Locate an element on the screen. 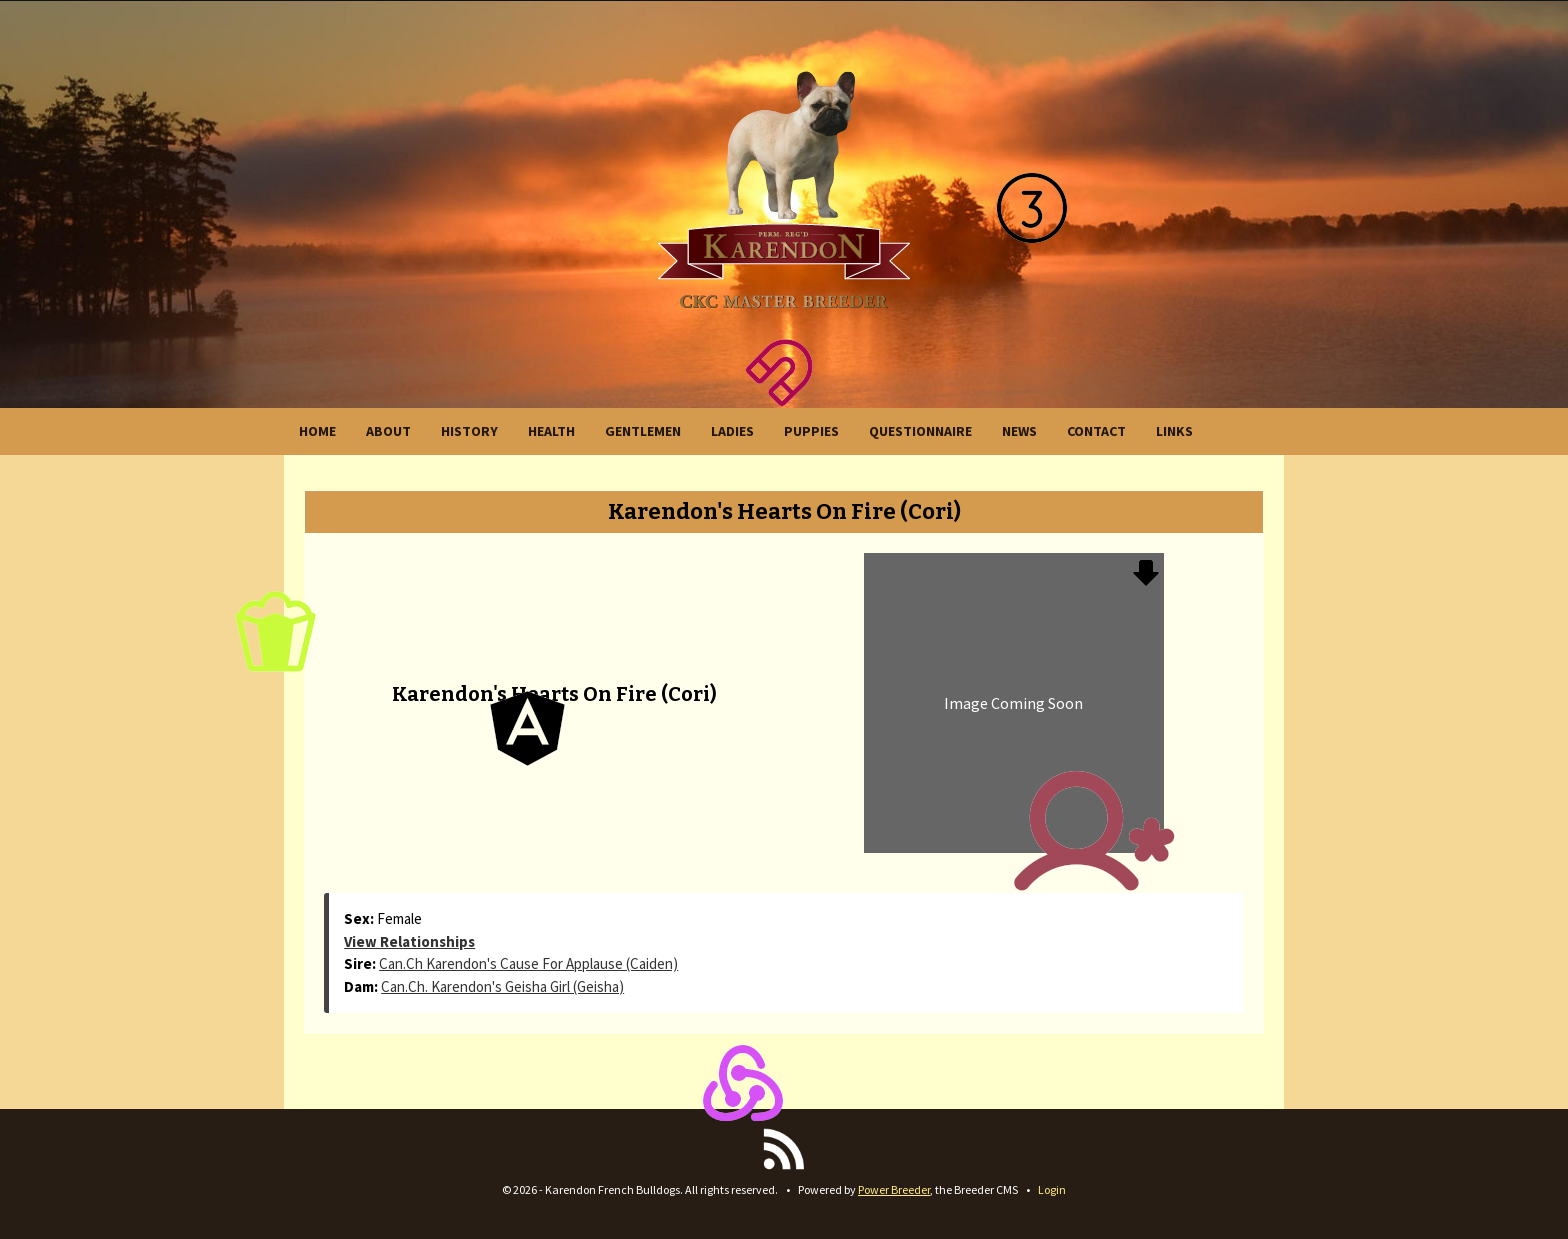 This screenshot has height=1239, width=1568. access user settings is located at coordinates (1092, 836).